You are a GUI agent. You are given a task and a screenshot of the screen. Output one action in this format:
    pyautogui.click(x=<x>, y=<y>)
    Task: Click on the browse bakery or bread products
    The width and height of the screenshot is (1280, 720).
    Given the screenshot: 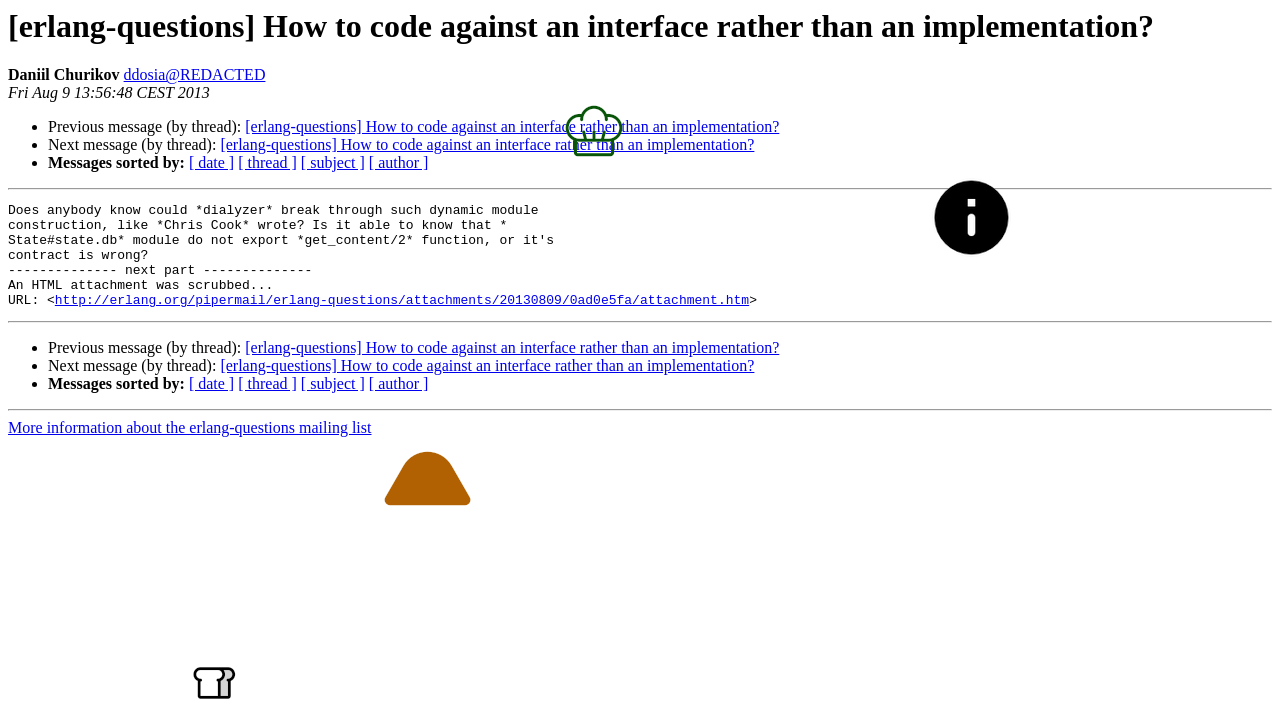 What is the action you would take?
    pyautogui.click(x=215, y=683)
    